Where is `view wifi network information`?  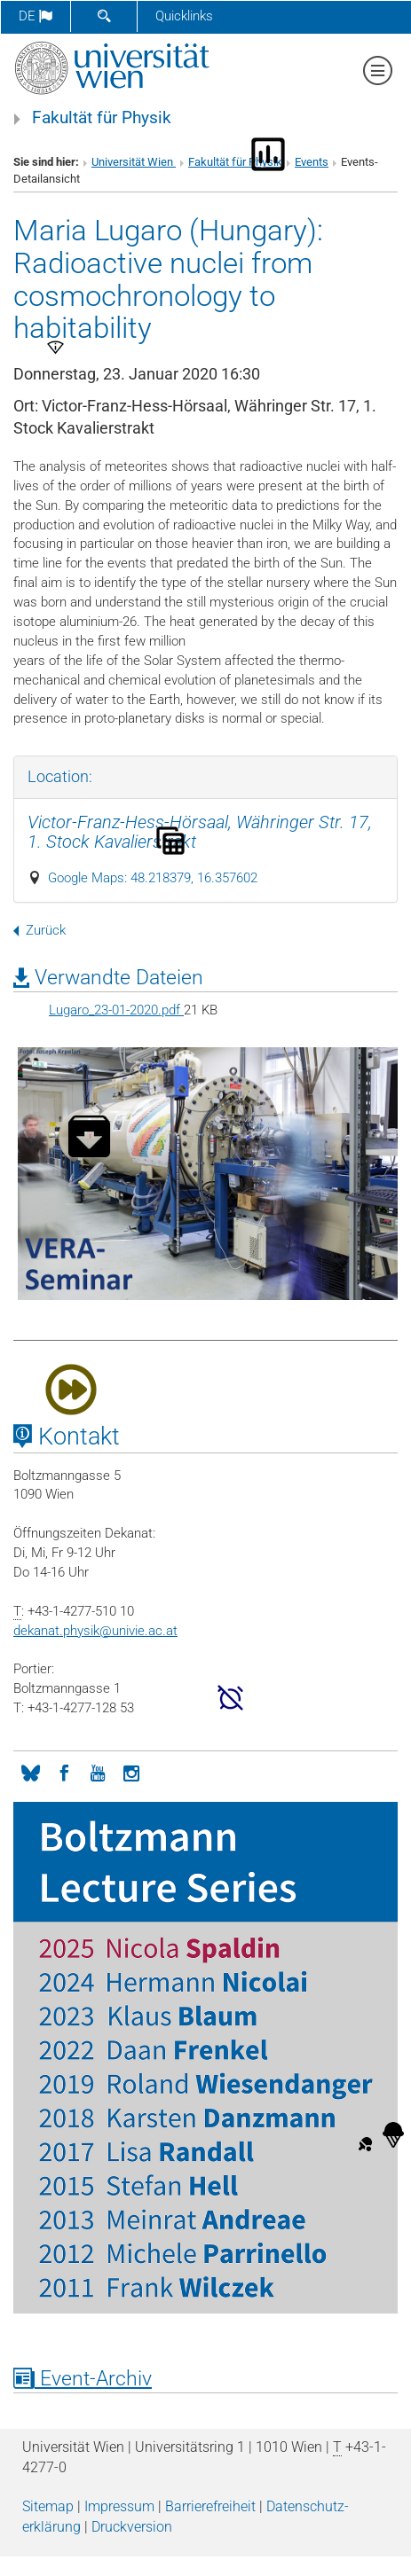 view wifi network information is located at coordinates (55, 347).